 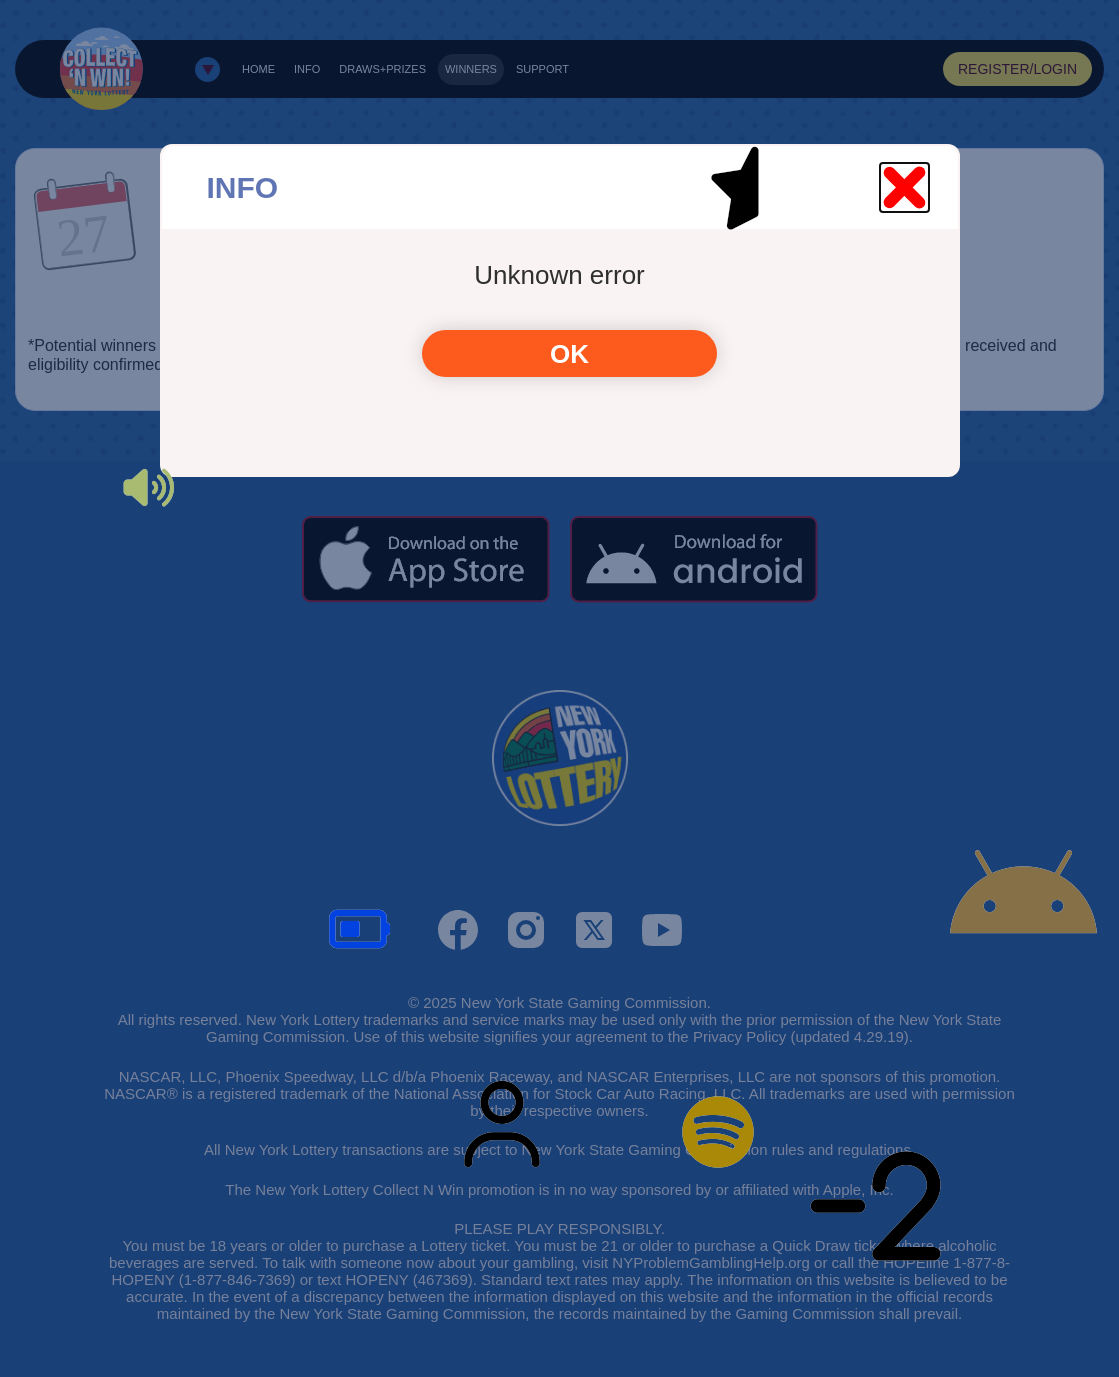 I want to click on increase audio volume, so click(x=147, y=487).